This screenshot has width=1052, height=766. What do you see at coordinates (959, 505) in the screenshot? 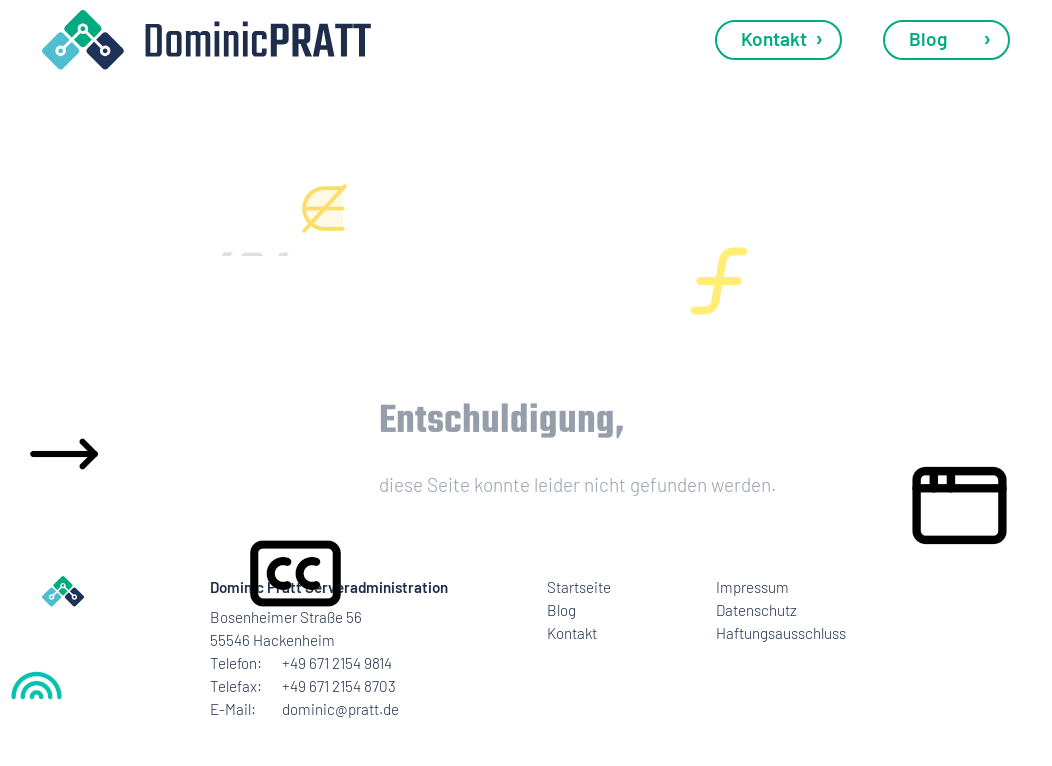
I see `open a new application window` at bounding box center [959, 505].